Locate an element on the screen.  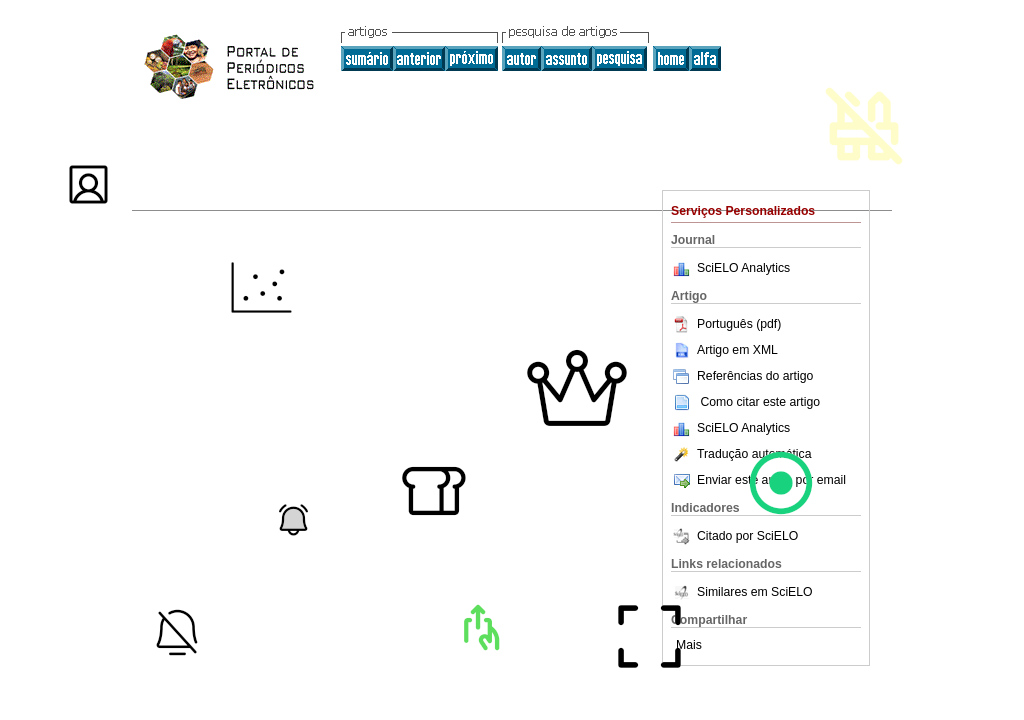
expand to fullscreen mode is located at coordinates (649, 636).